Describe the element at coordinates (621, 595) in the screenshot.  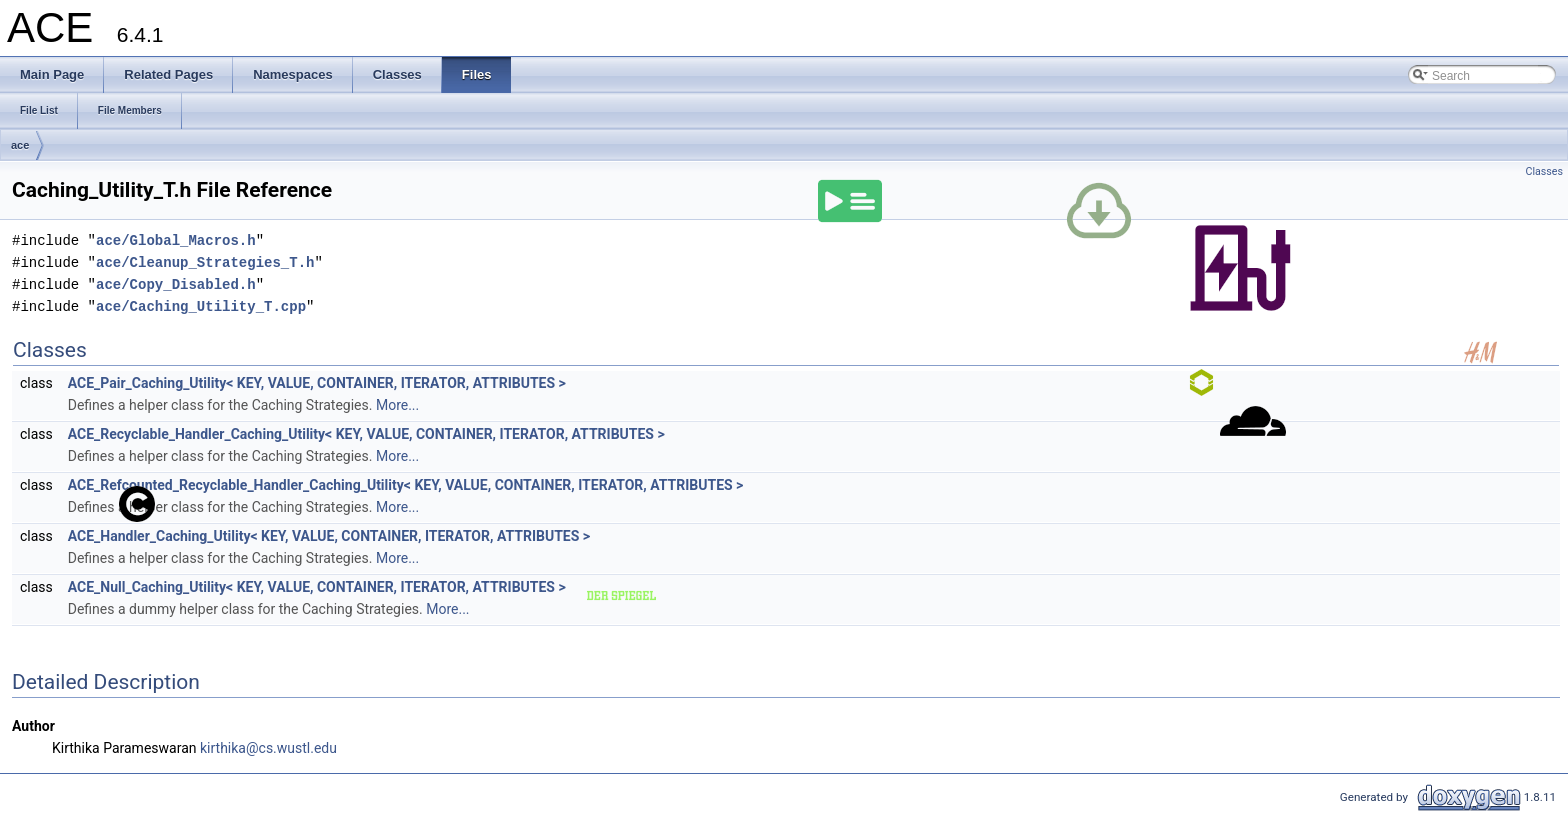
I see `visit Der Spiegel news website` at that location.